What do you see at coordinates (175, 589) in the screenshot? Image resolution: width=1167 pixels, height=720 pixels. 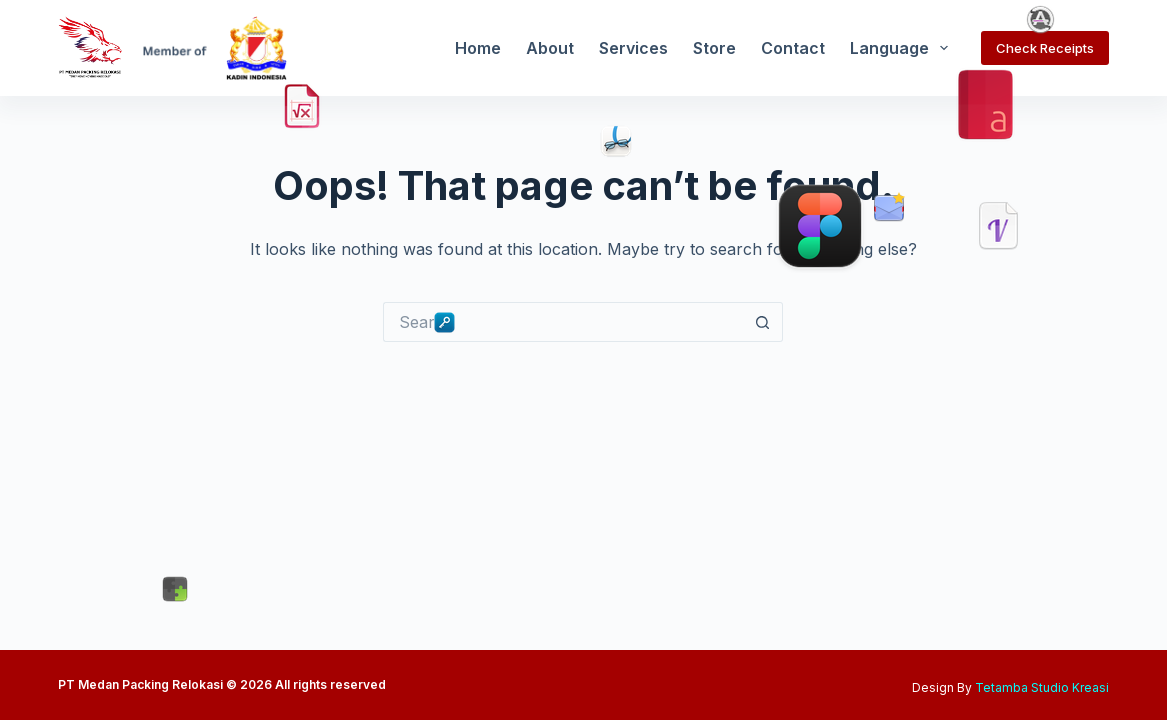 I see `open gnome extensions manager` at bounding box center [175, 589].